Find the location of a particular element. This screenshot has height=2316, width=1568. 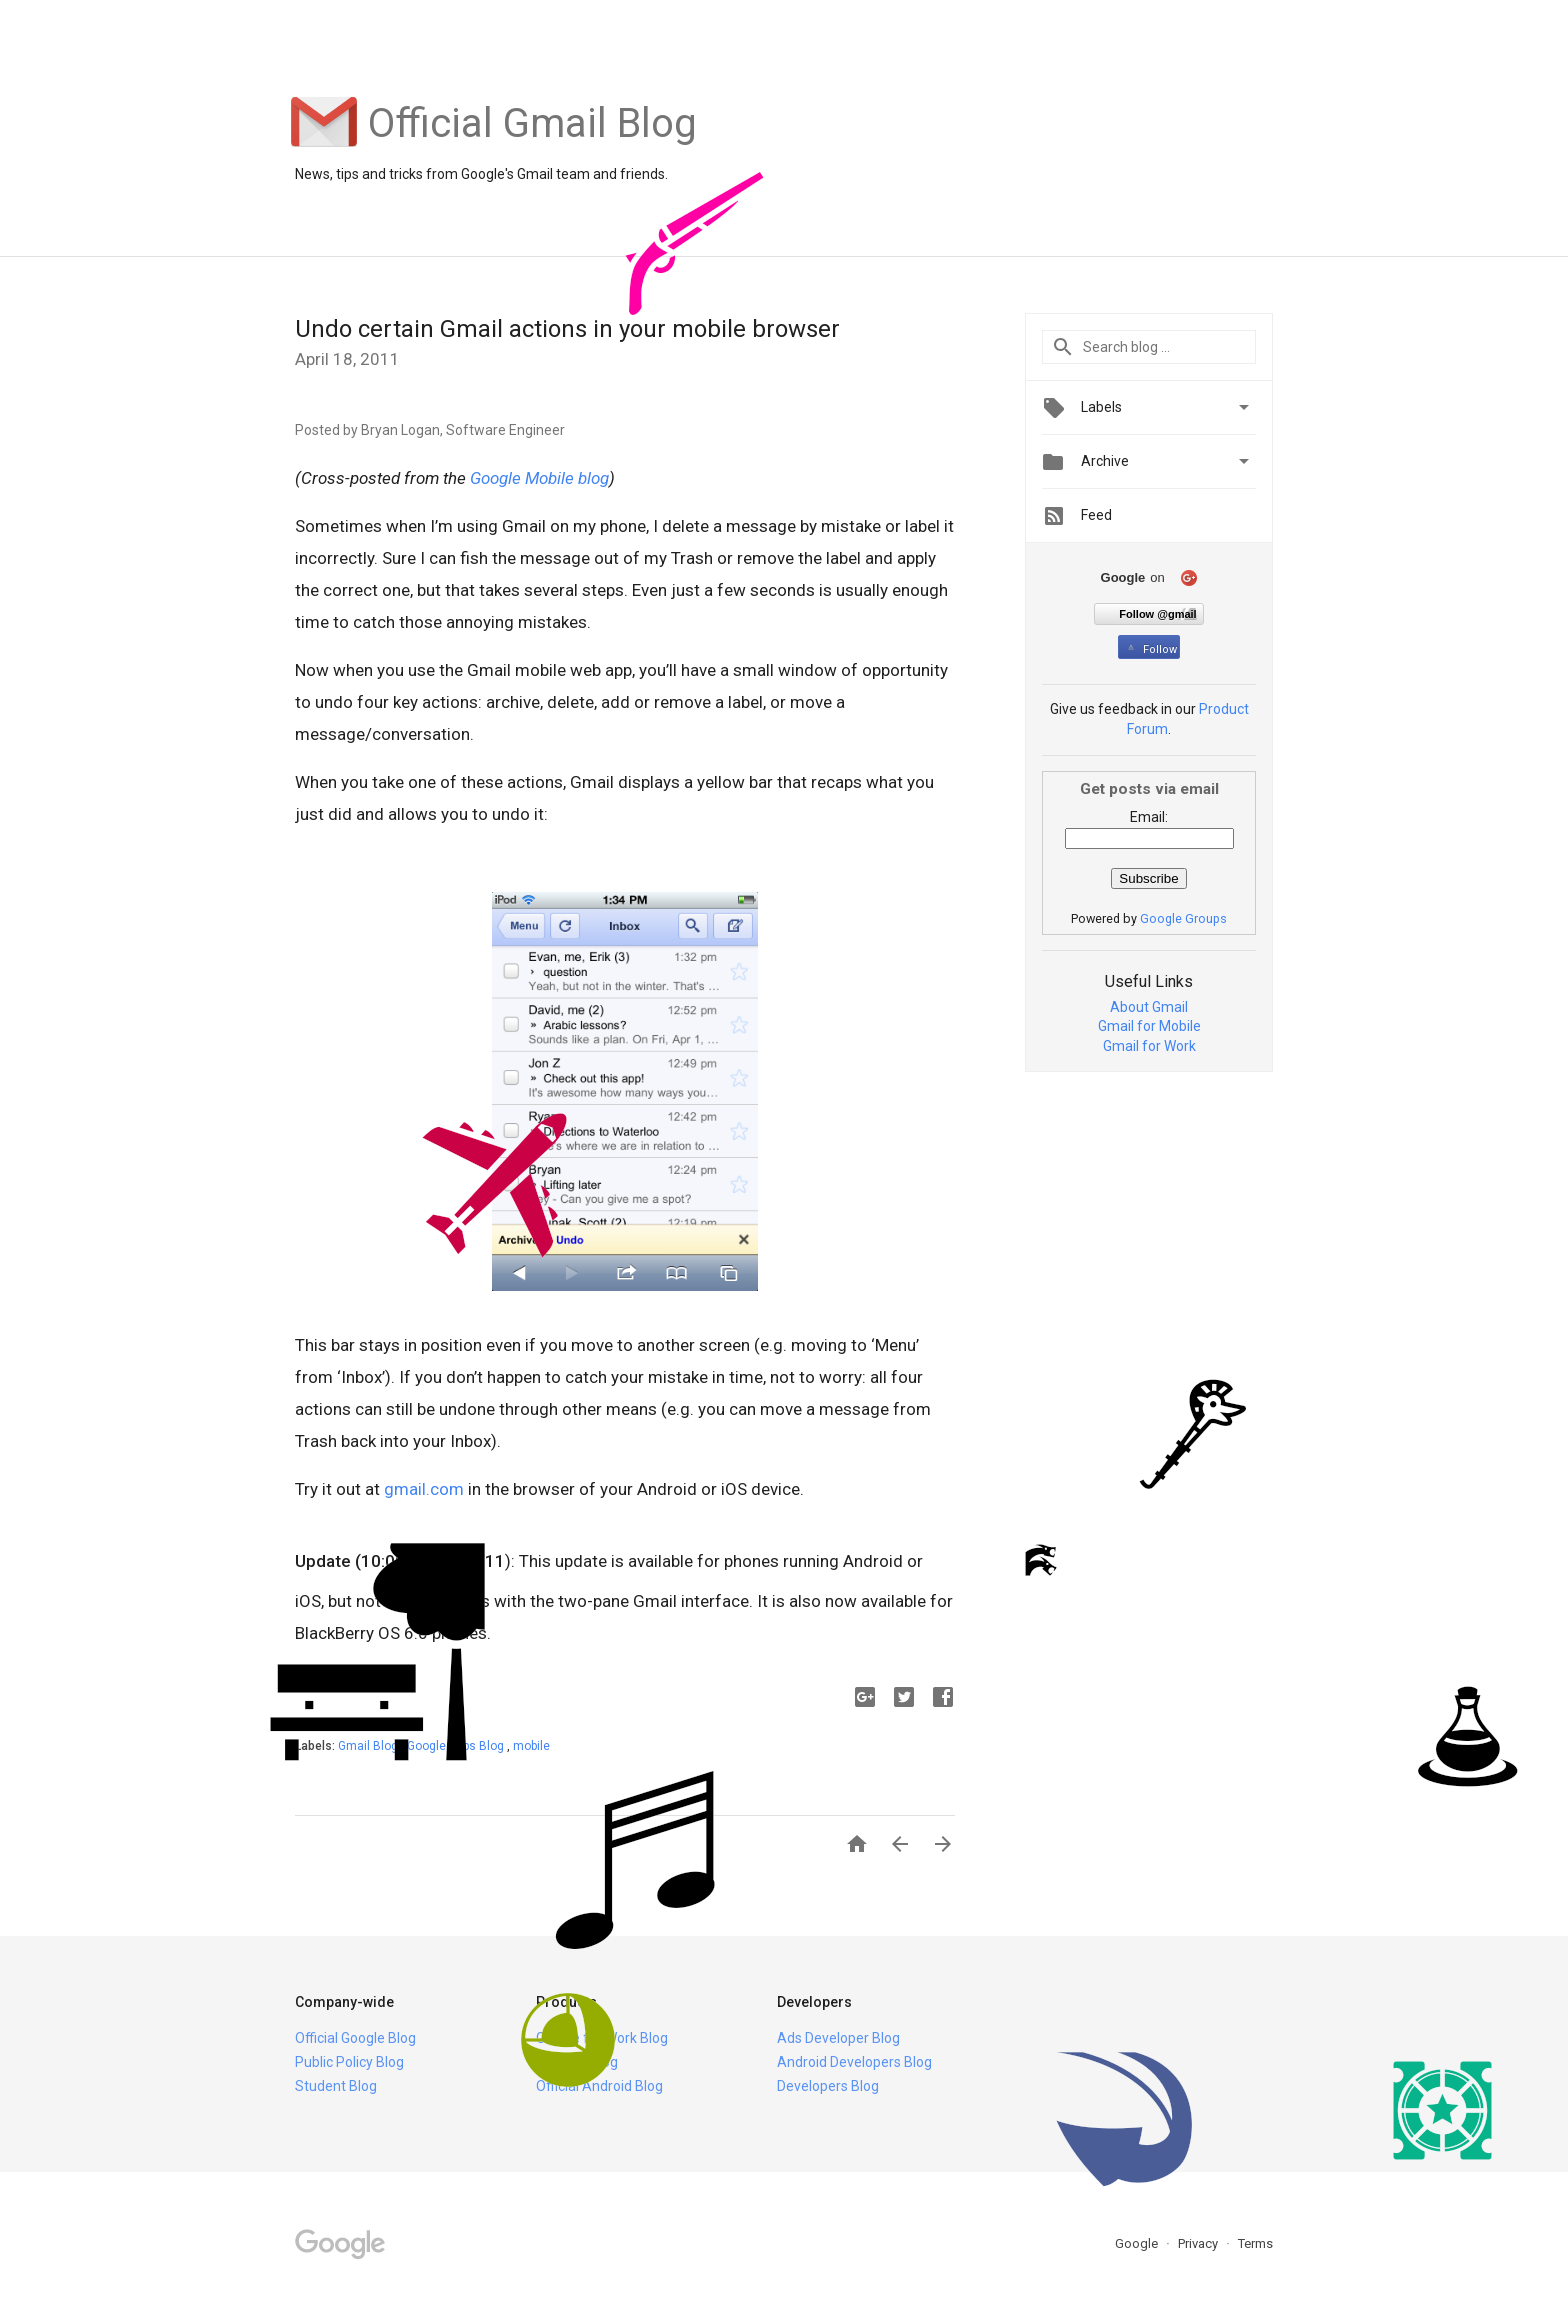

select the double dragon character or team is located at coordinates (1041, 1560).